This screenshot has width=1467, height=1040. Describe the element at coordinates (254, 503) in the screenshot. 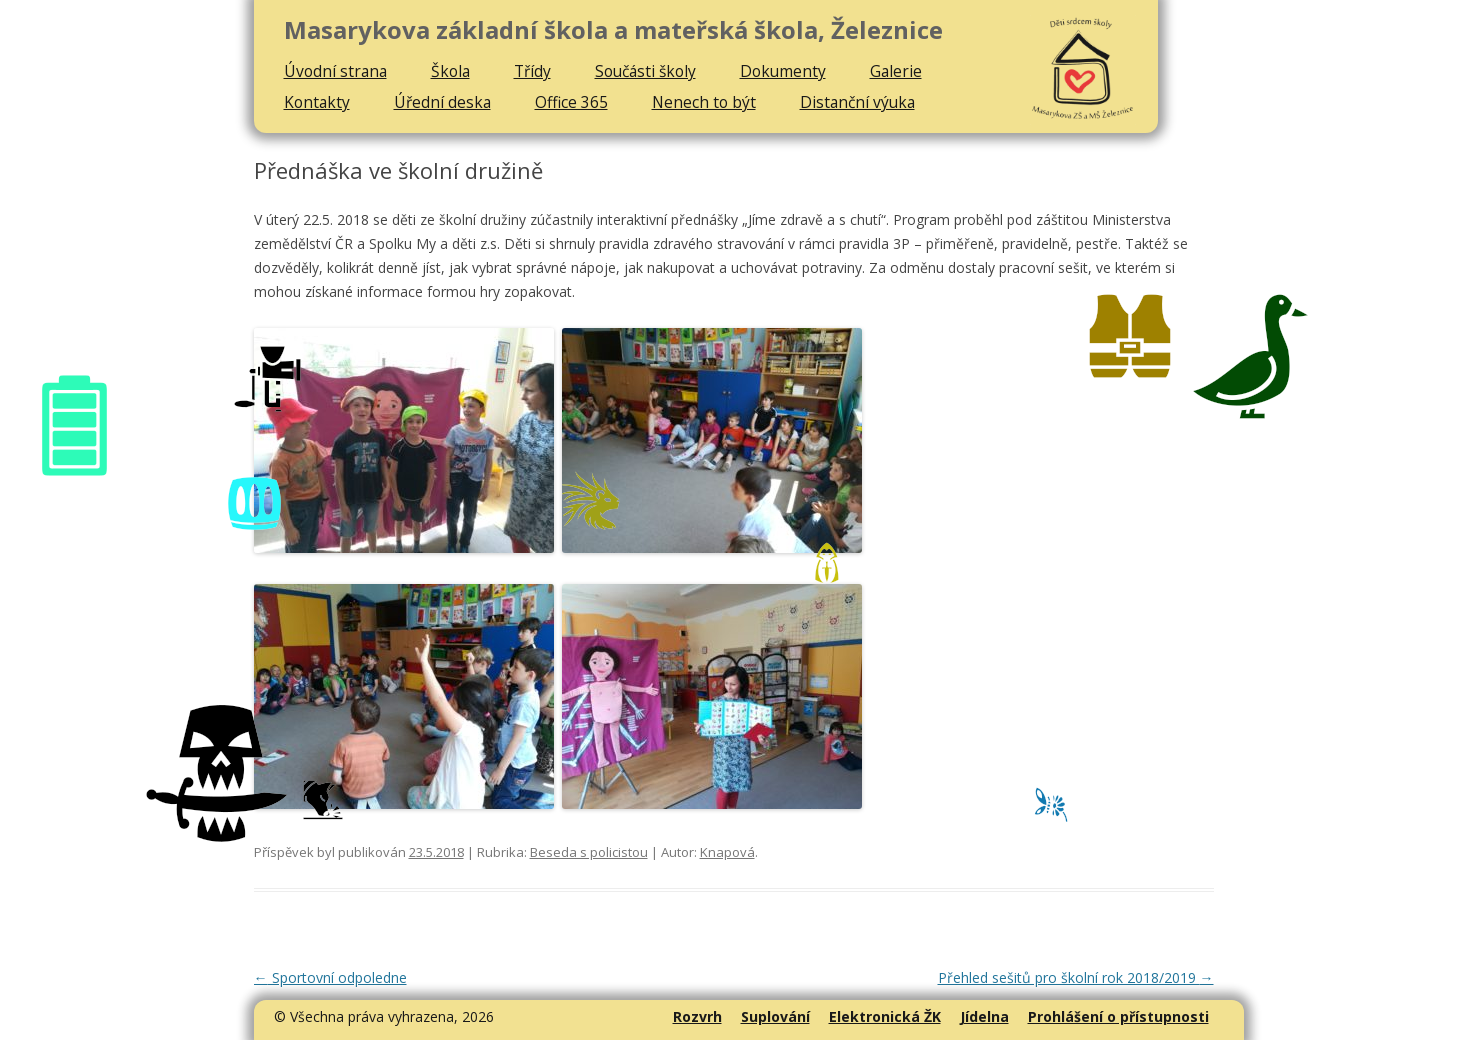

I see `barrel or cask item in a game inventory` at that location.